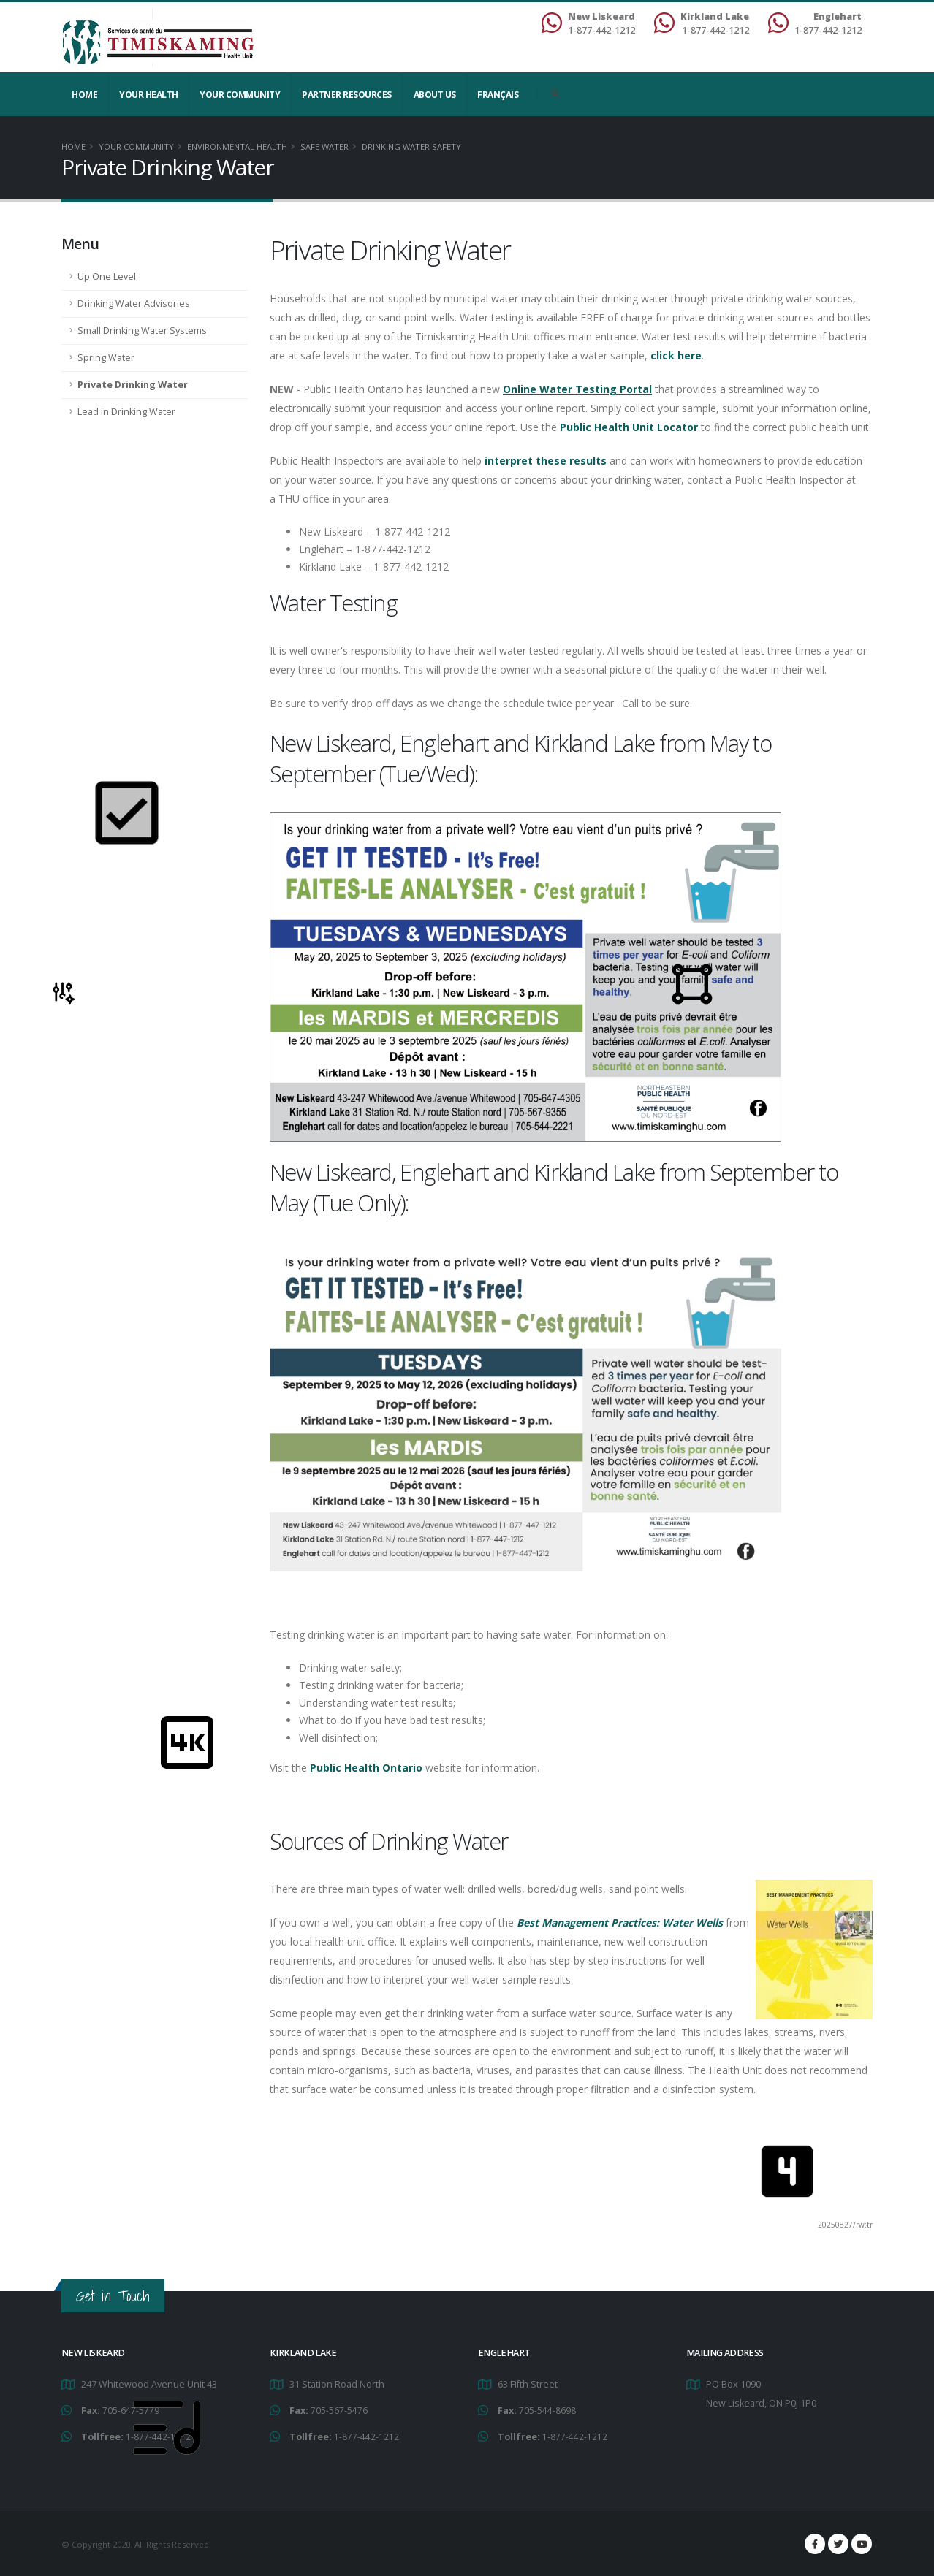  What do you see at coordinates (62, 991) in the screenshot?
I see `access AI-powered or smart settings adjustments` at bounding box center [62, 991].